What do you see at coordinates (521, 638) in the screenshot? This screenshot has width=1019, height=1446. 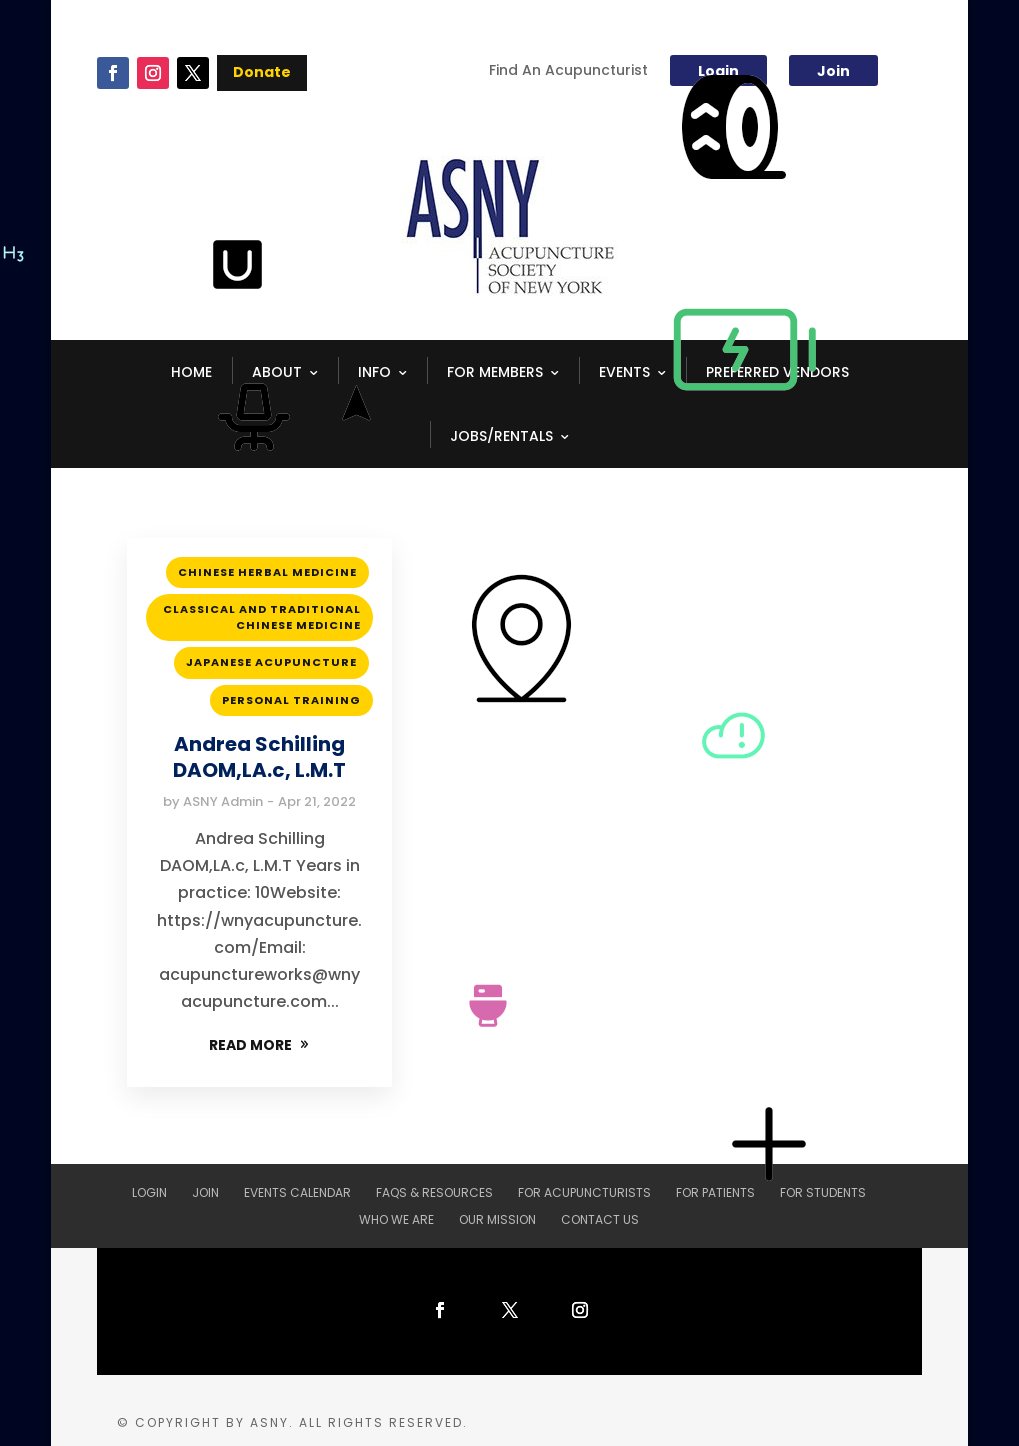 I see `view location on map` at bounding box center [521, 638].